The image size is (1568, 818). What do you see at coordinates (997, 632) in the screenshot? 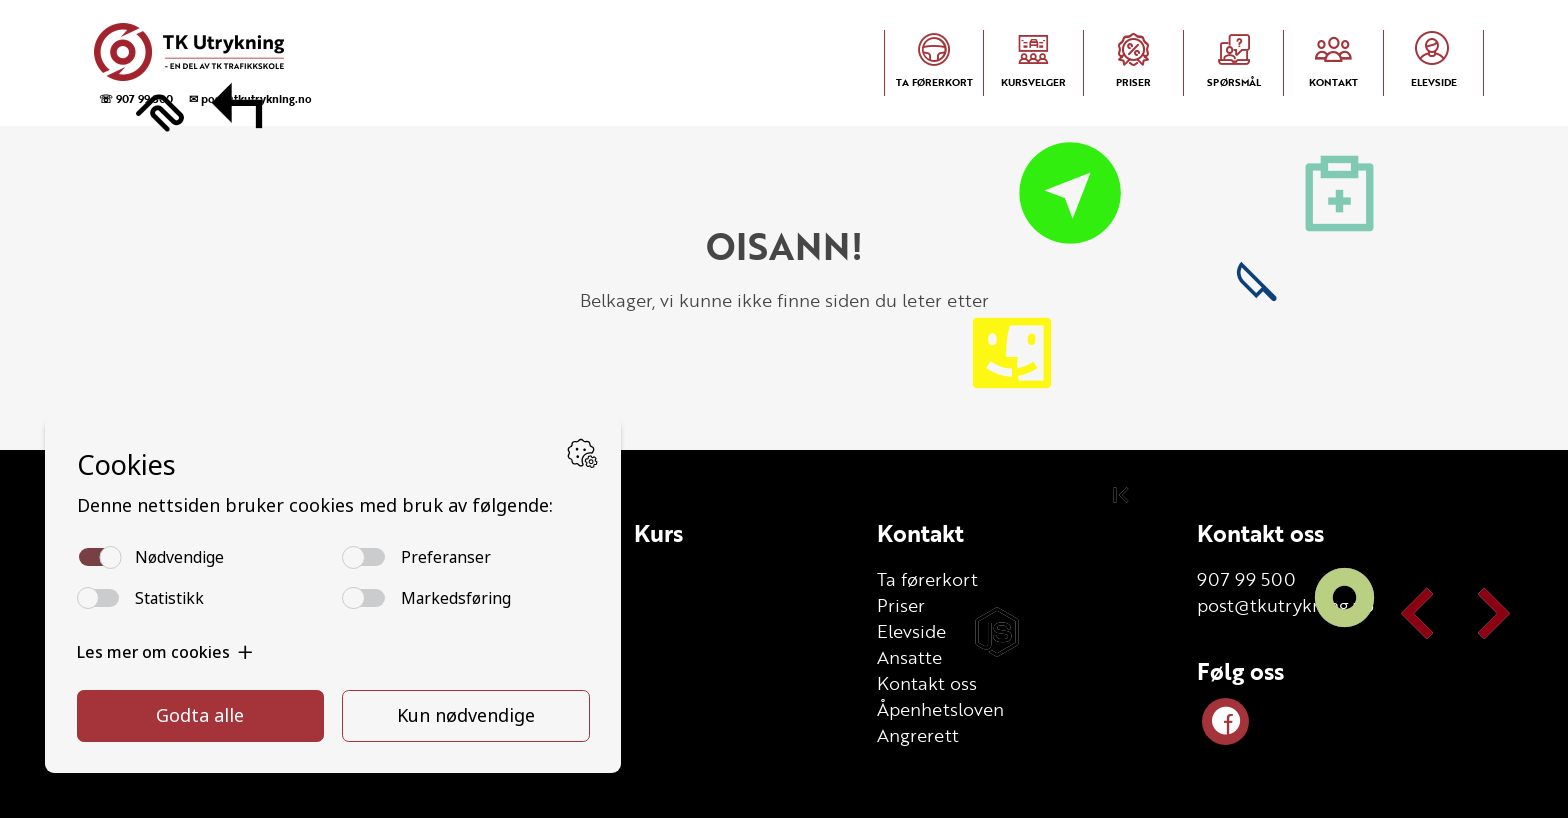
I see `Node.js logo` at bounding box center [997, 632].